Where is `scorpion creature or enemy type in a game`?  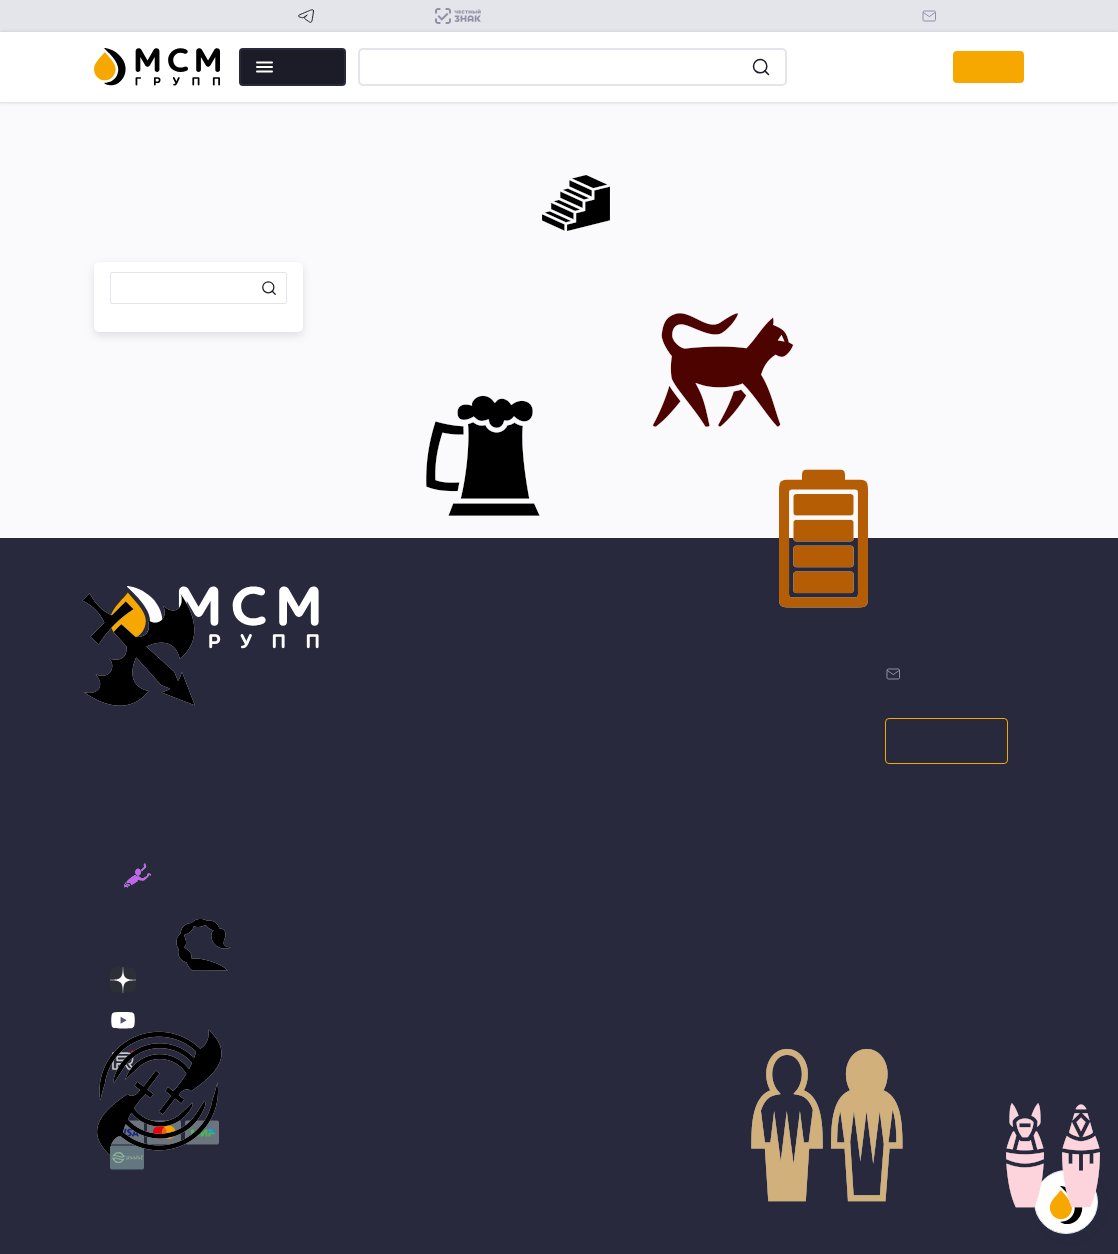 scorpion creature or enemy type in a game is located at coordinates (203, 943).